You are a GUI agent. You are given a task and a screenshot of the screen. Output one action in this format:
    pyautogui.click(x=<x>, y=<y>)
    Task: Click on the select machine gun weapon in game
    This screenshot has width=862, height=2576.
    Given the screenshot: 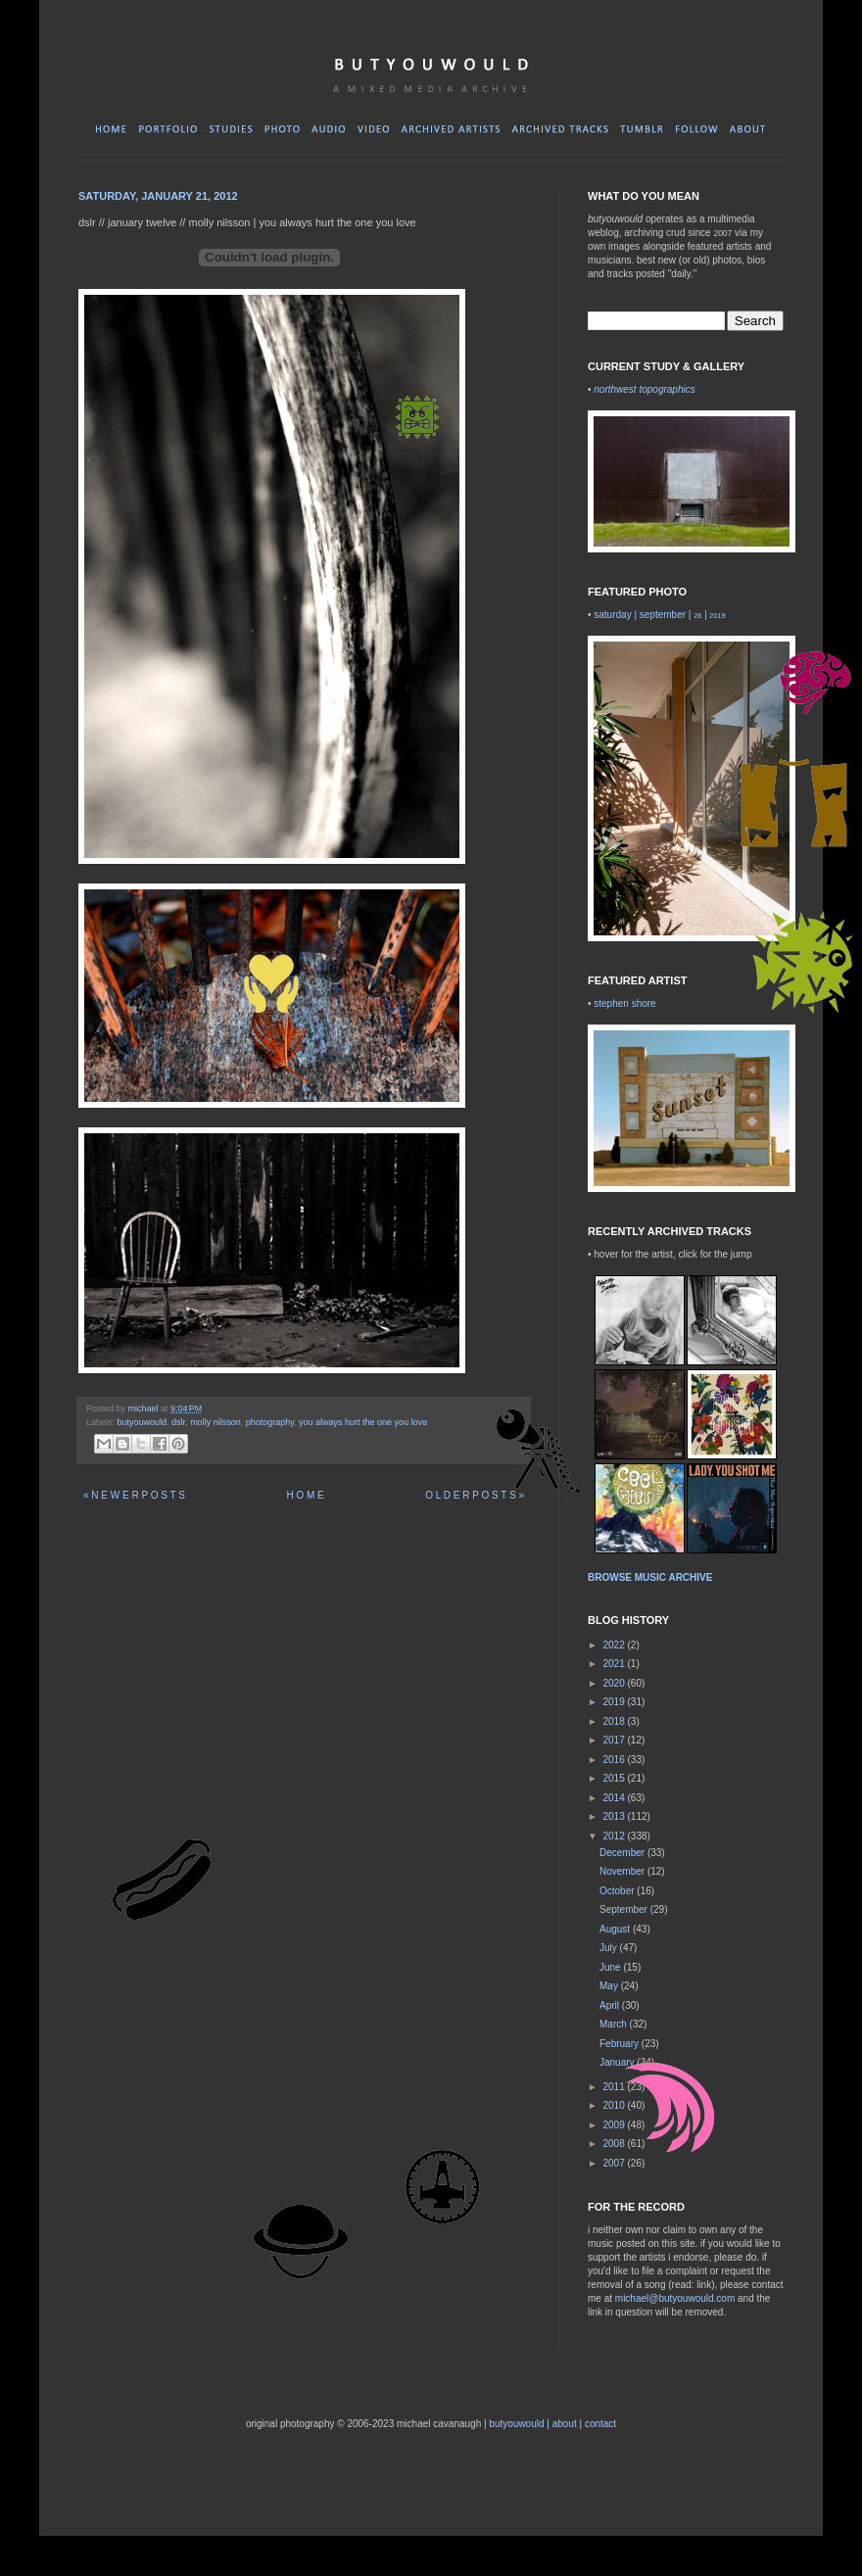 What is the action you would take?
    pyautogui.click(x=538, y=1451)
    